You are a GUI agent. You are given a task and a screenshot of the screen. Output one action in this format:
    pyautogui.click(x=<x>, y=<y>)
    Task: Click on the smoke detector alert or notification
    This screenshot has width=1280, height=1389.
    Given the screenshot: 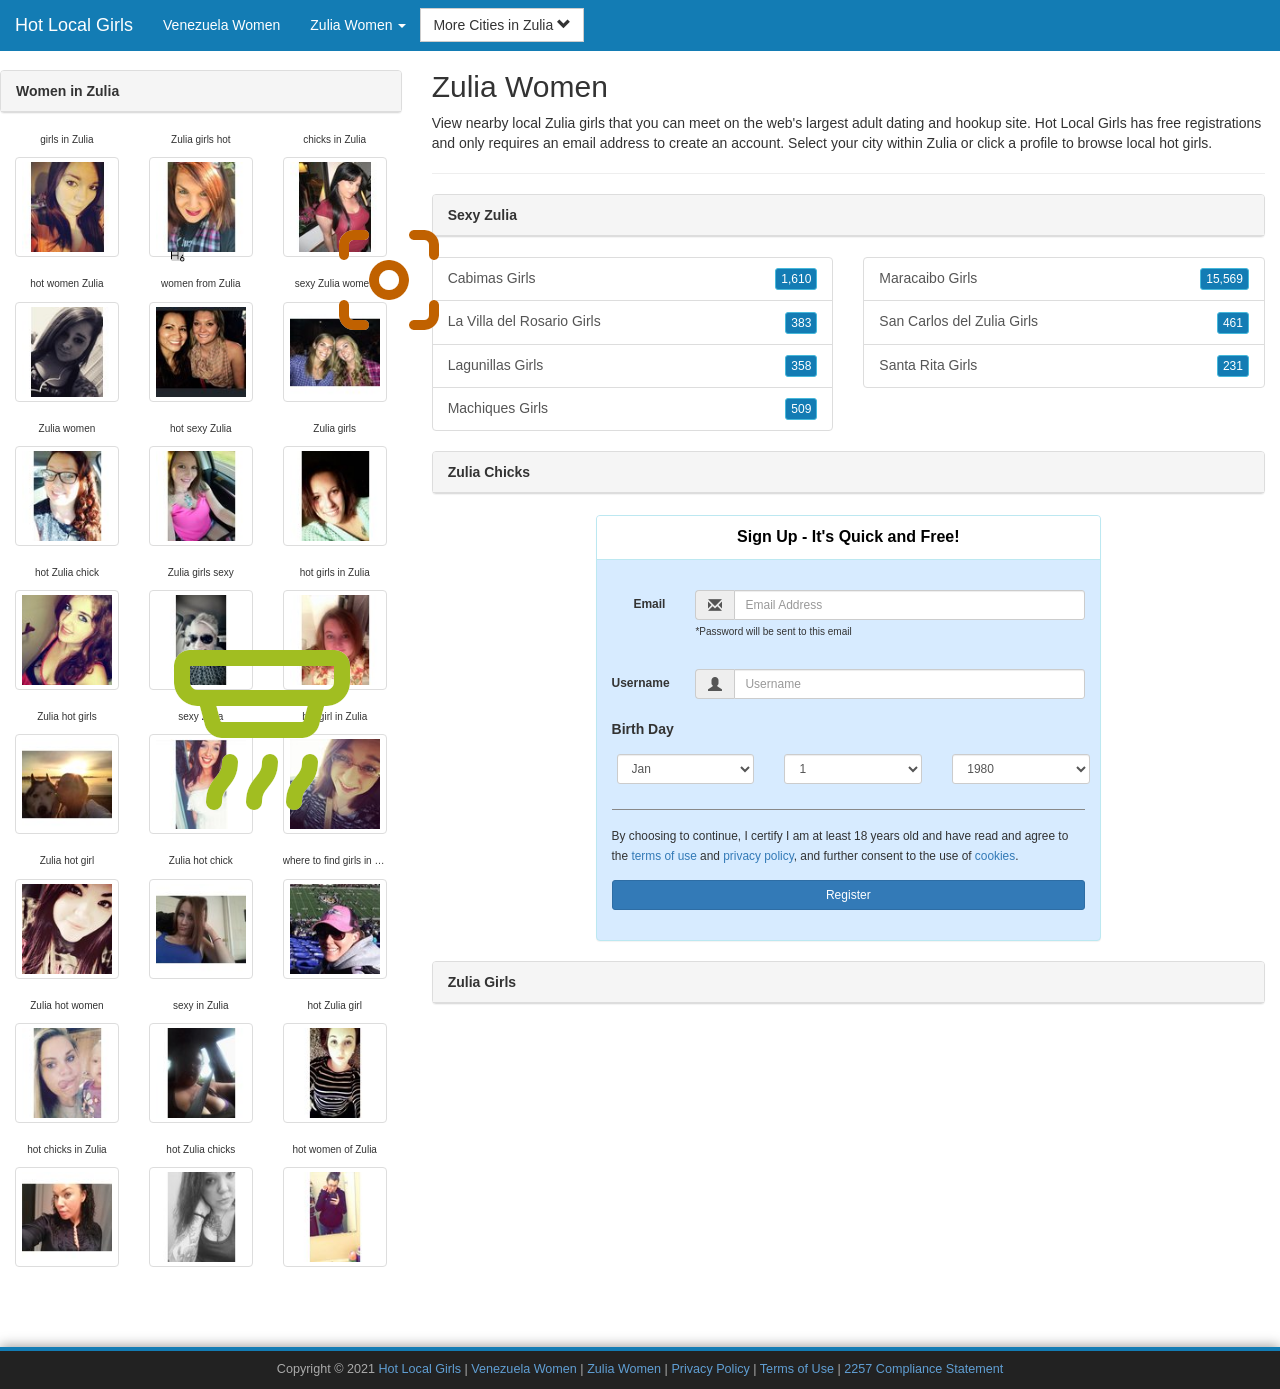 What is the action you would take?
    pyautogui.click(x=262, y=730)
    